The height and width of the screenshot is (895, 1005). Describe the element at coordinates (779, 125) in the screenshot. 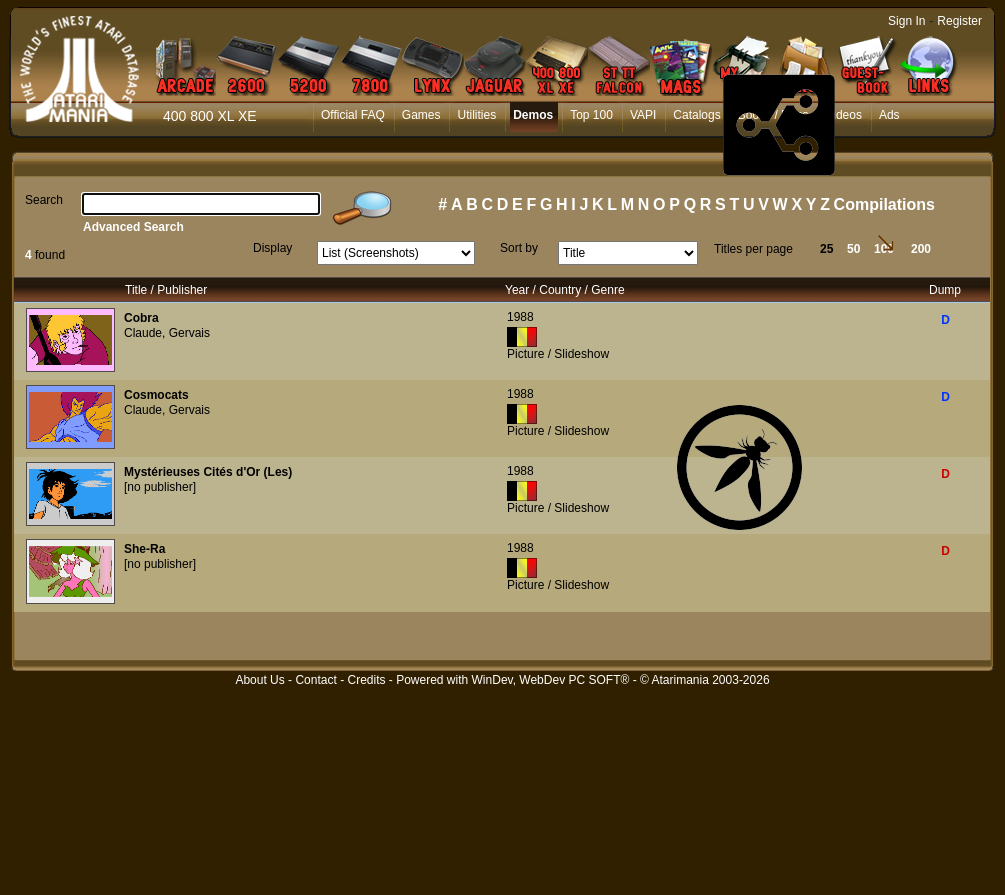

I see `view on StackShare` at that location.